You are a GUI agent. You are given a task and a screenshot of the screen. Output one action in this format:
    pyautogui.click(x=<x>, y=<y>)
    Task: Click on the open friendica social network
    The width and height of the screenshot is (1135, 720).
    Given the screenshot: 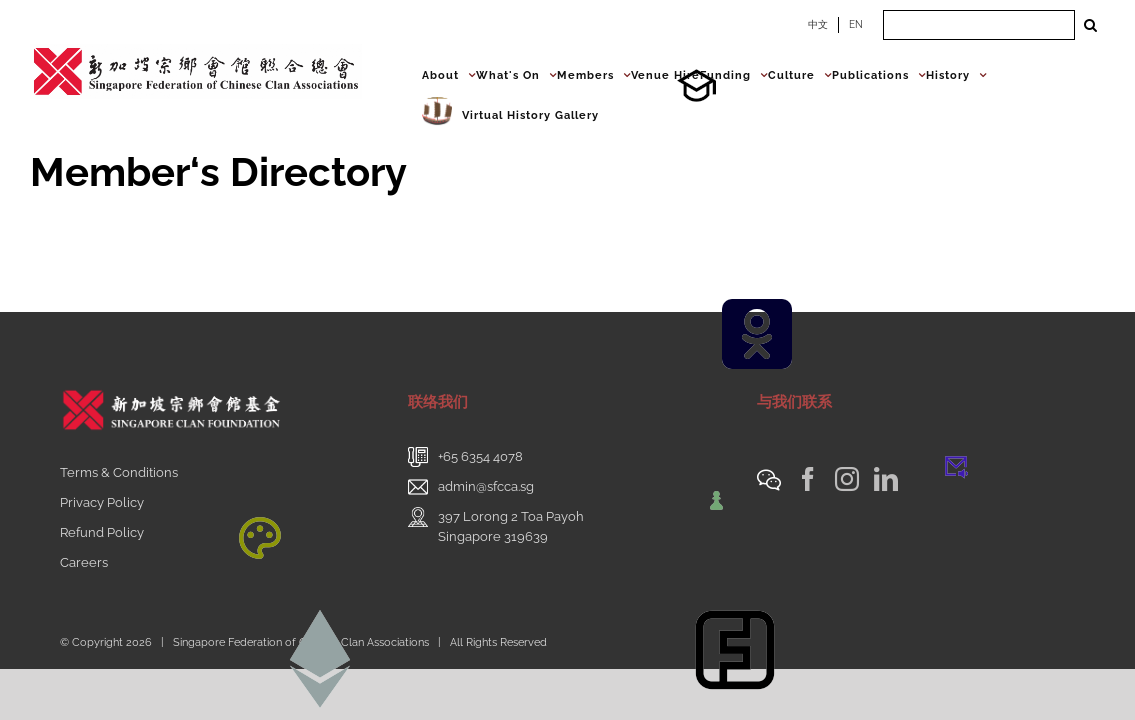 What is the action you would take?
    pyautogui.click(x=735, y=650)
    